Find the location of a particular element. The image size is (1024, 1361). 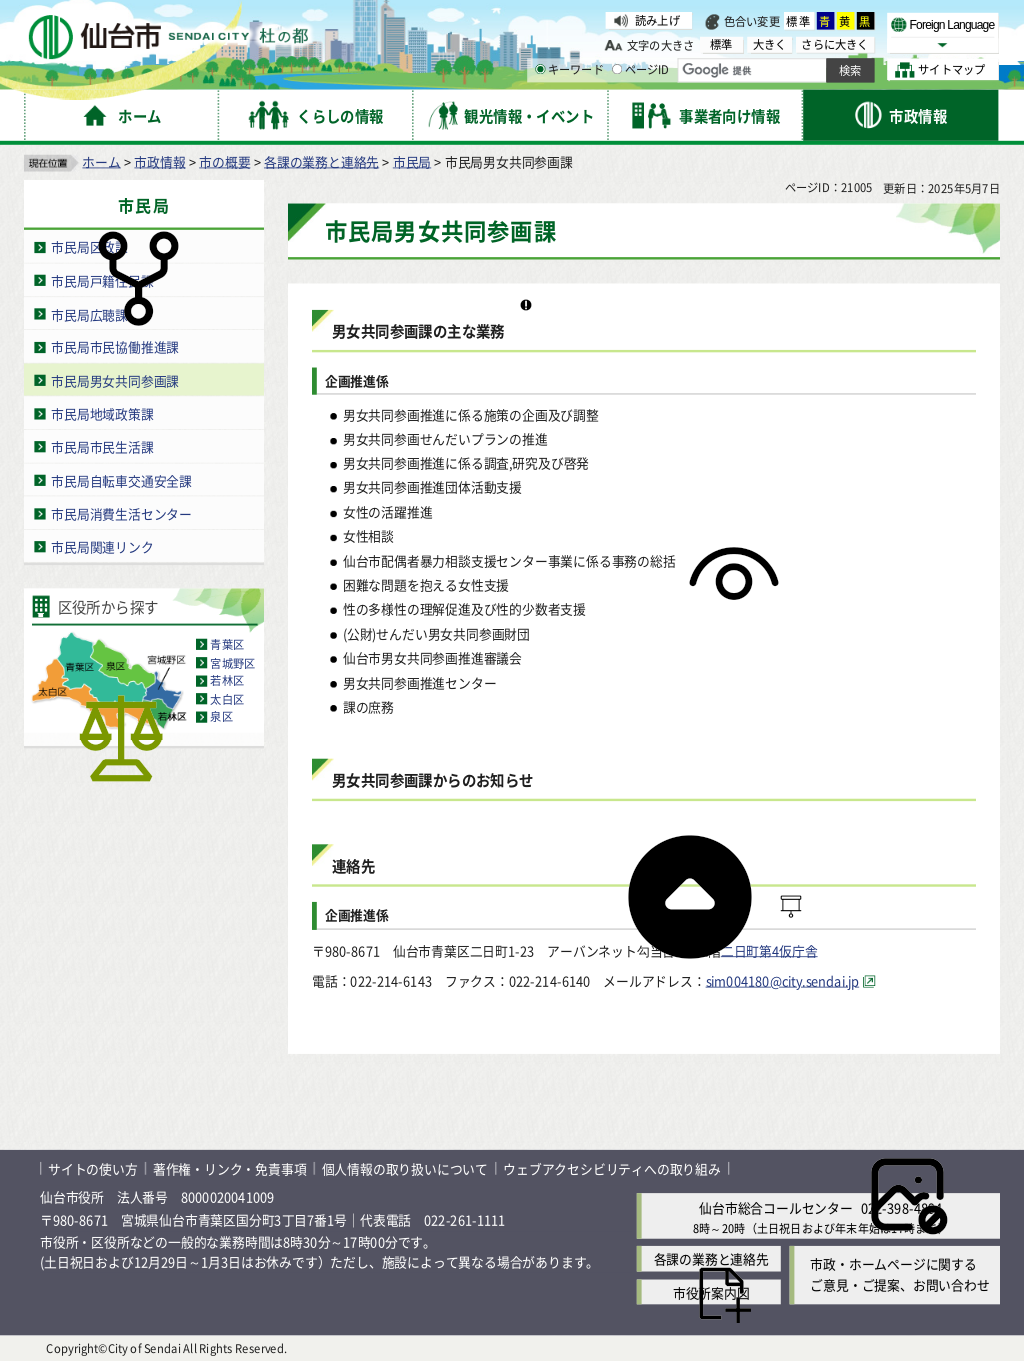

view license or legal information is located at coordinates (118, 740).